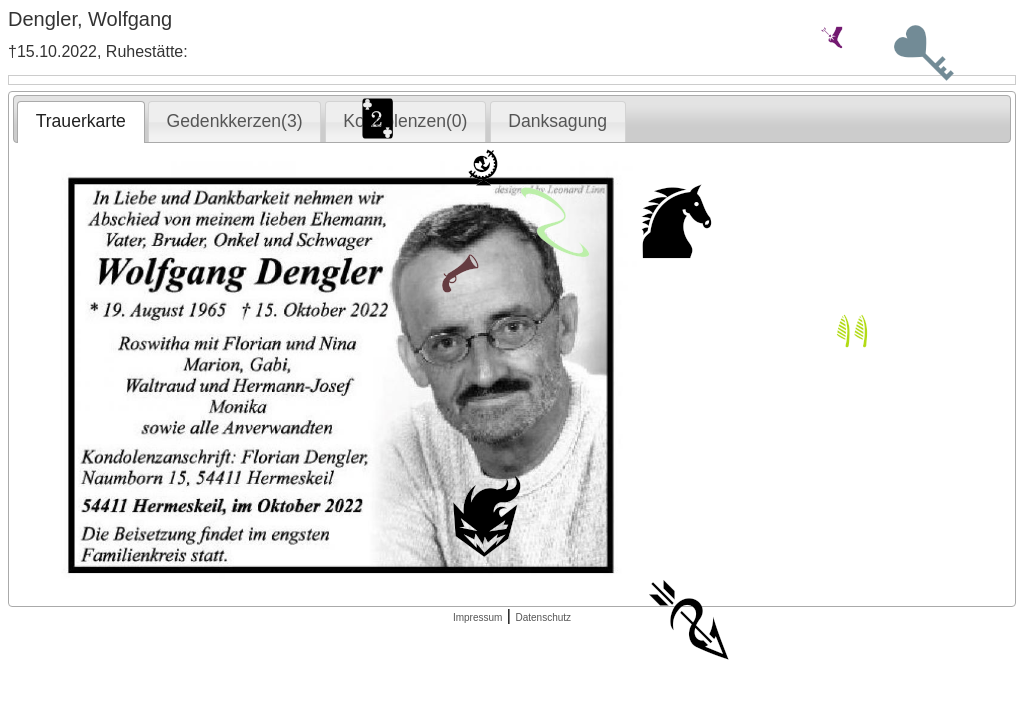 This screenshot has height=720, width=1024. Describe the element at coordinates (679, 222) in the screenshot. I see `select the knight piece in a chess game` at that location.